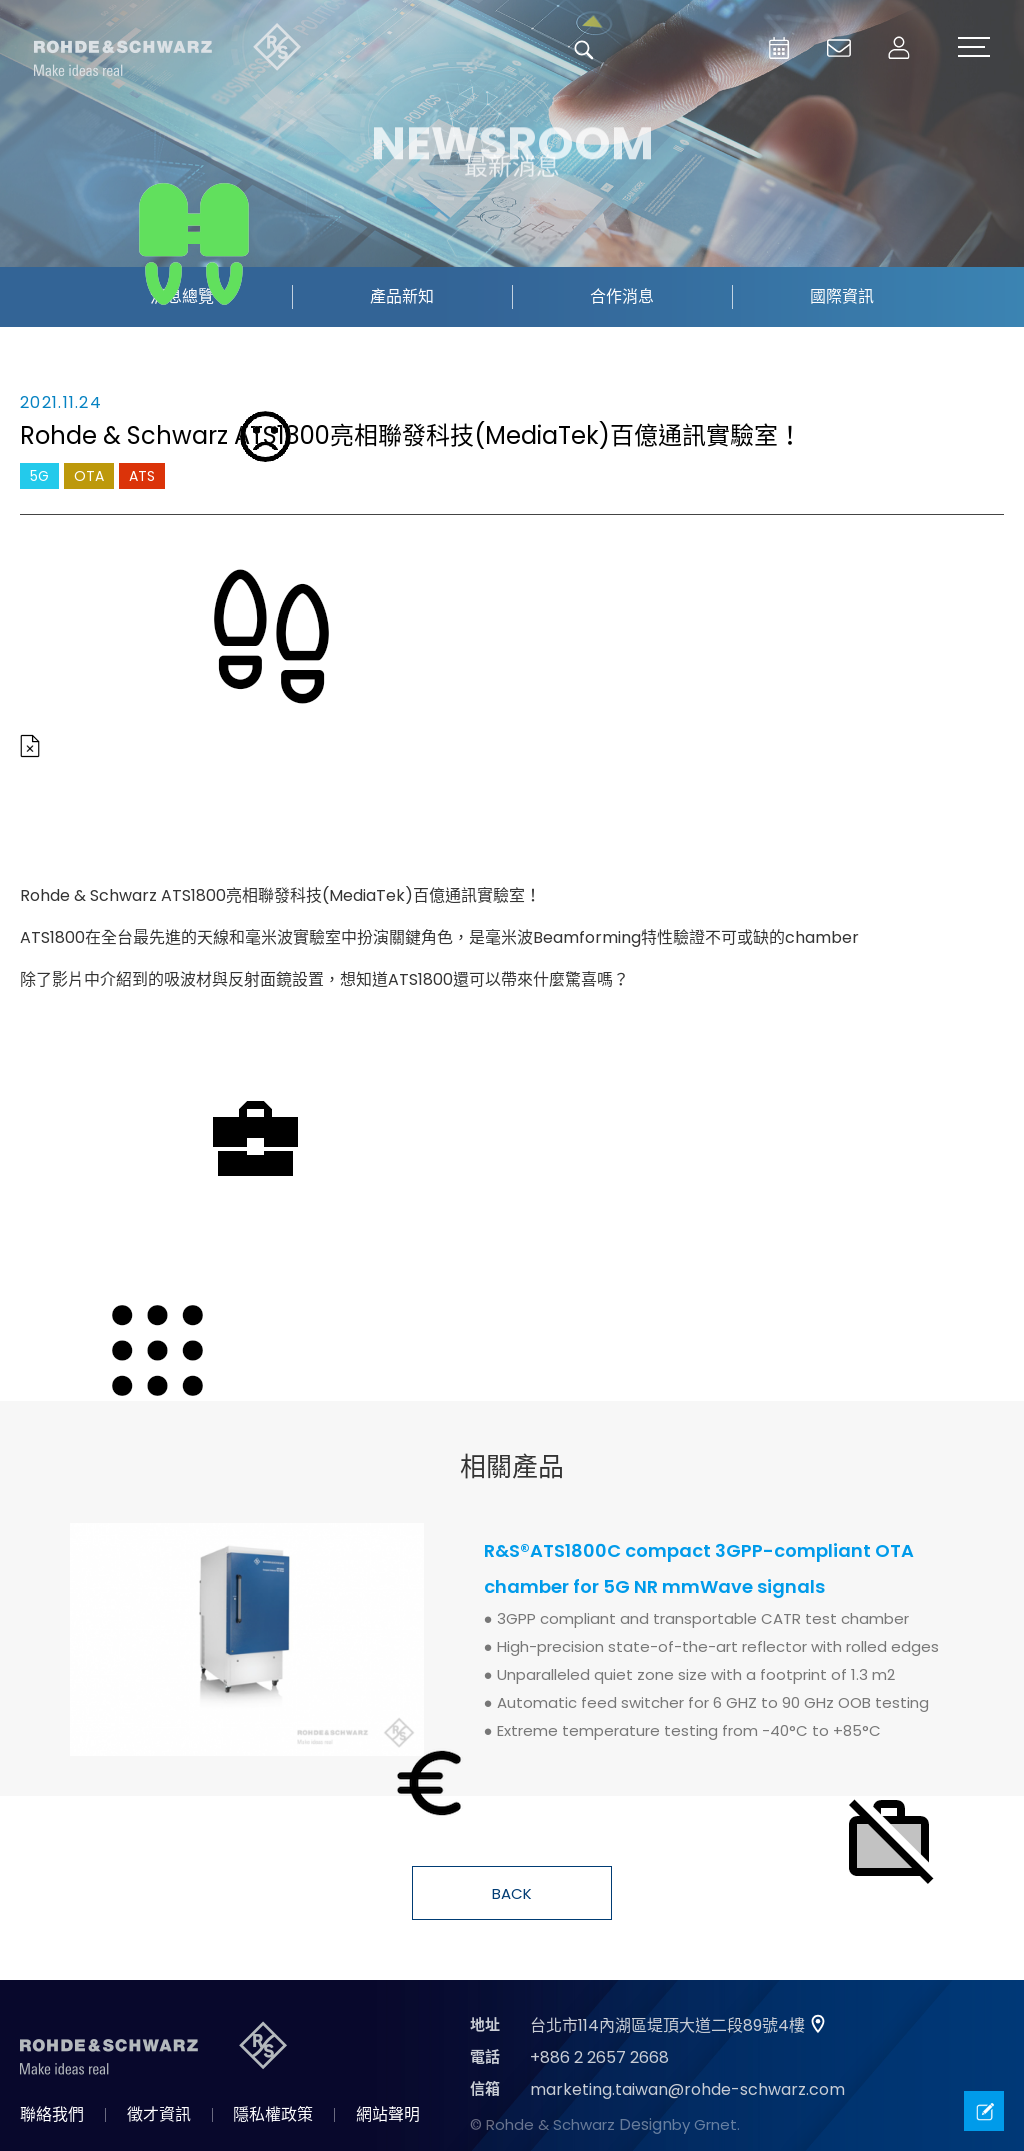 Image resolution: width=1024 pixels, height=2151 pixels. Describe the element at coordinates (157, 1350) in the screenshot. I see `drag to rearrange items` at that location.